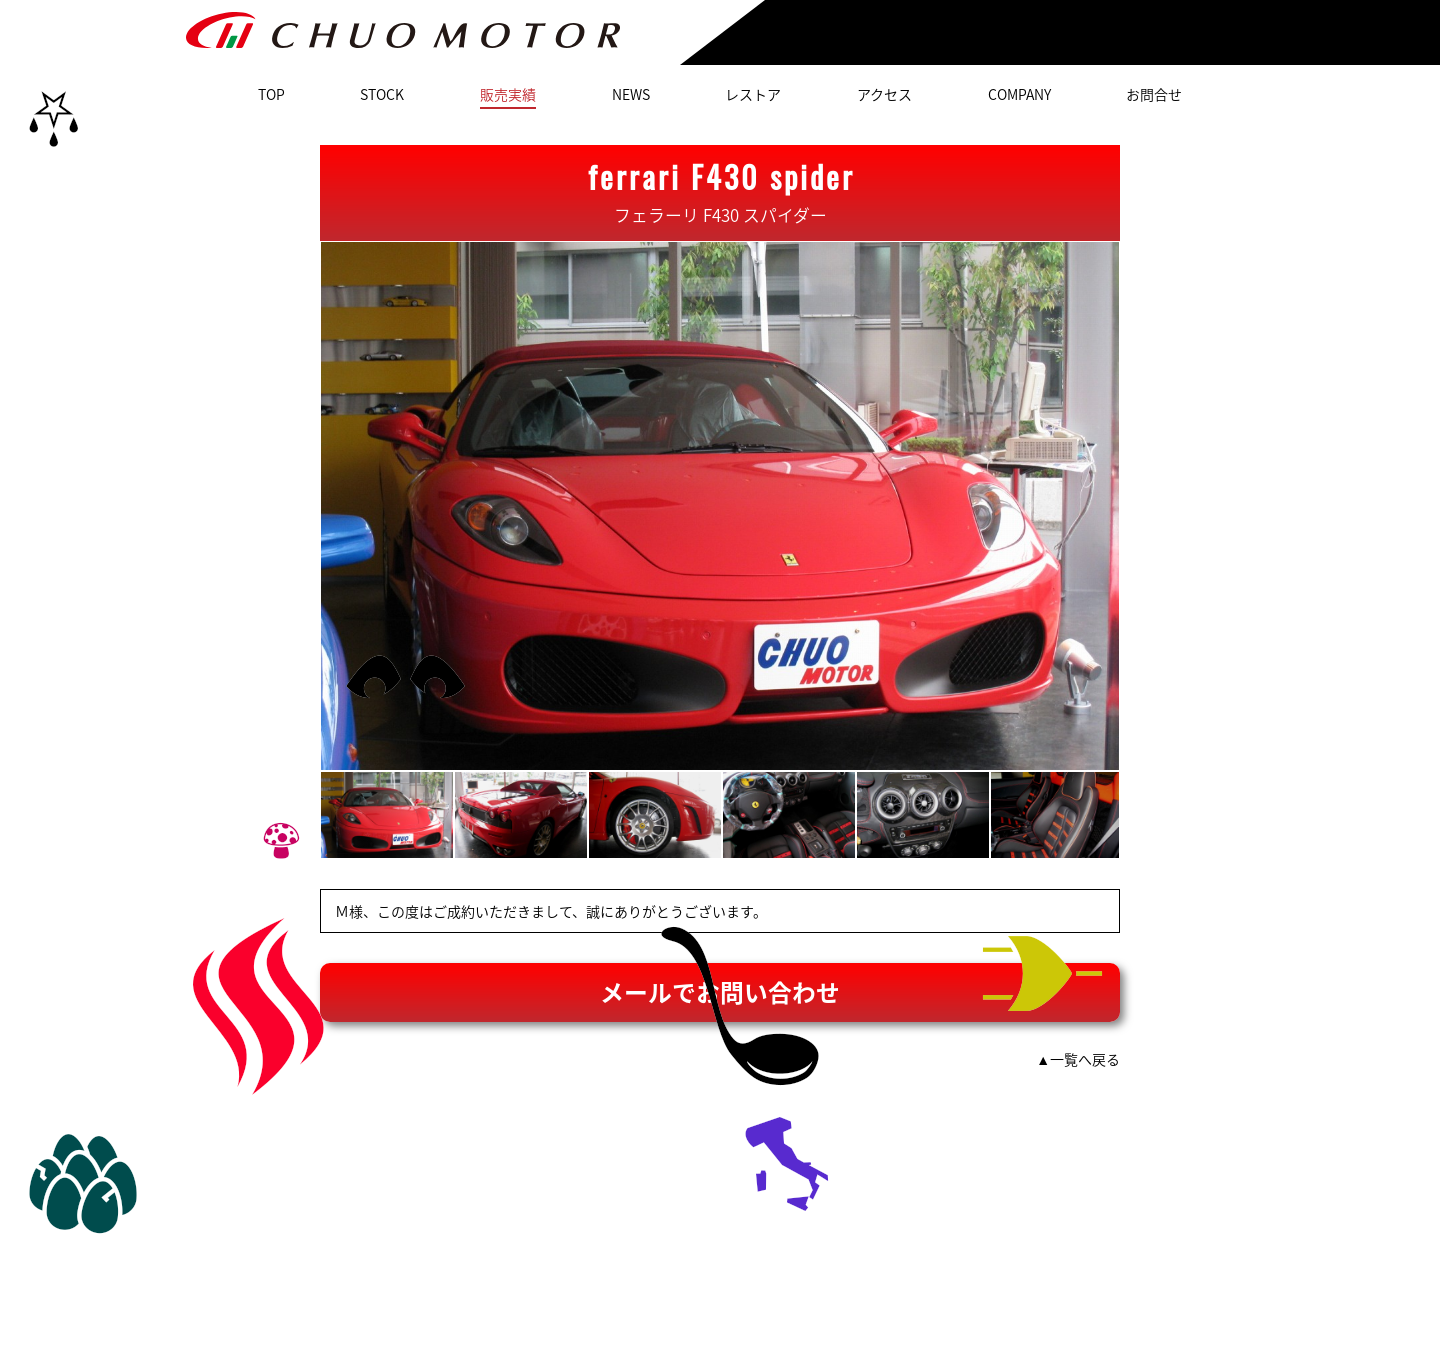 This screenshot has height=1367, width=1440. I want to click on power-up or bonus item in a game, so click(281, 840).